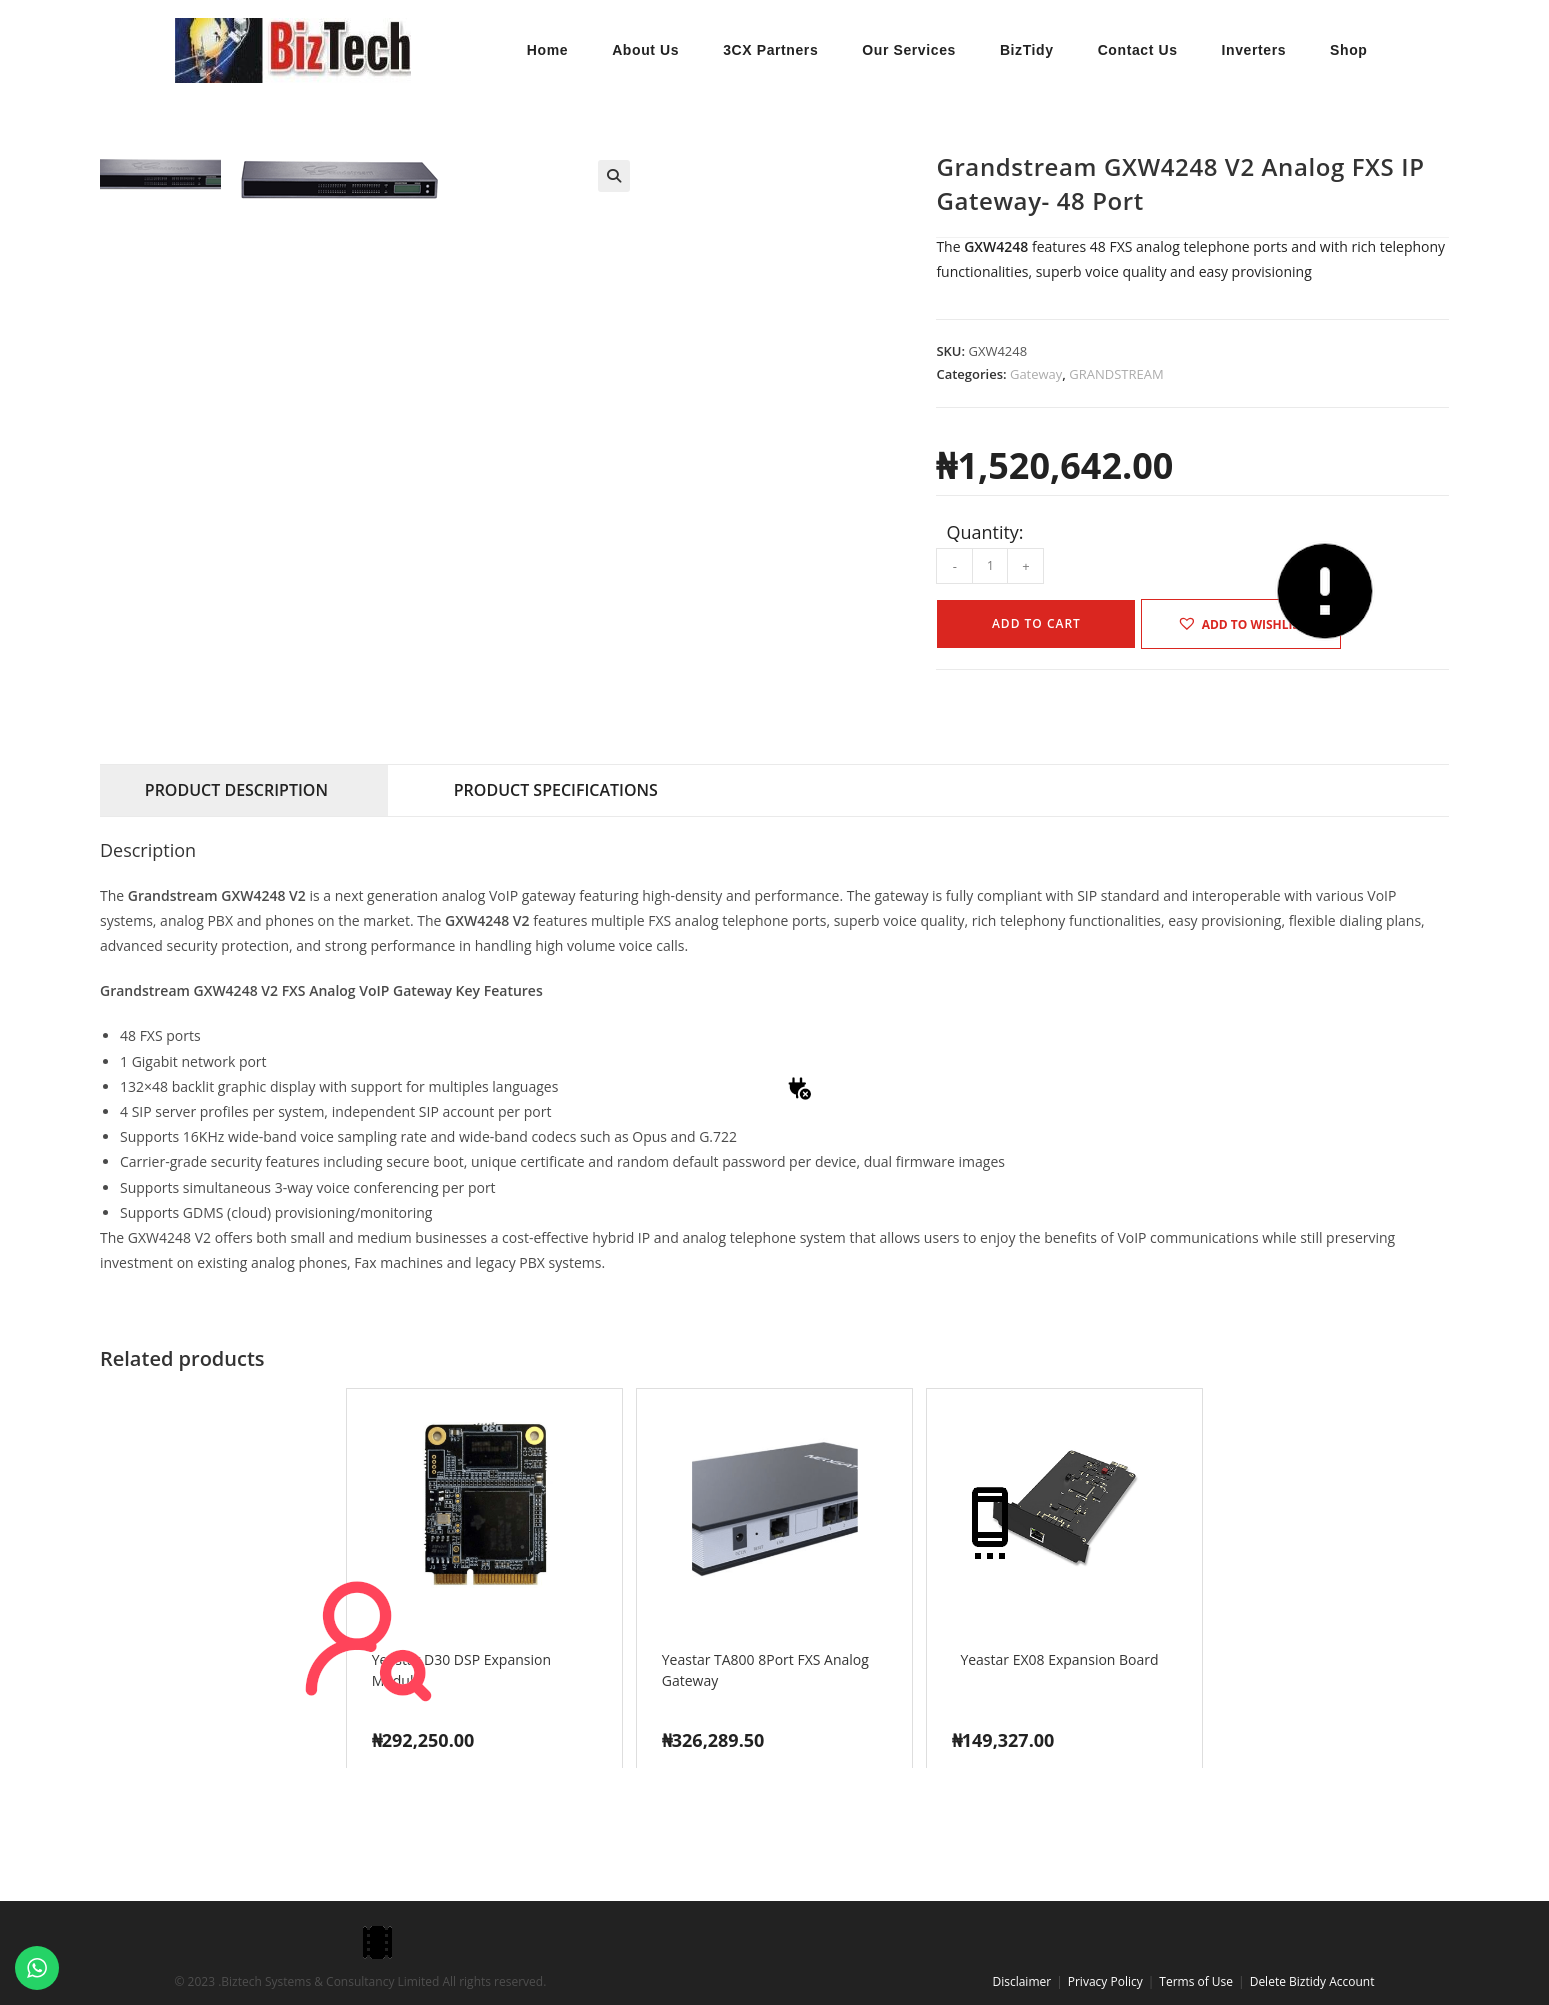 This screenshot has height=2005, width=1549. What do you see at coordinates (1325, 591) in the screenshot?
I see `indicates an error or problem has occurred` at bounding box center [1325, 591].